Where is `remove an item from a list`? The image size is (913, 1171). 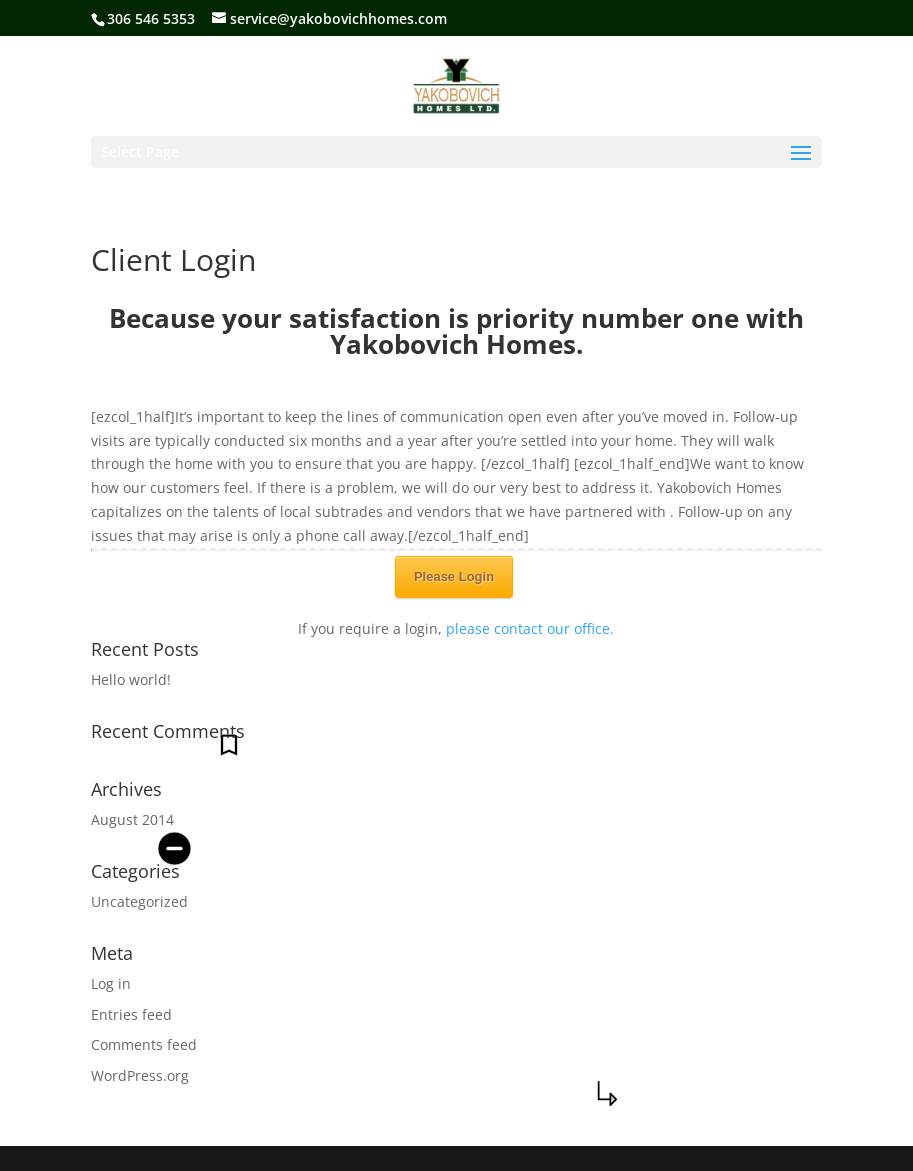
remove an item from a list is located at coordinates (174, 848).